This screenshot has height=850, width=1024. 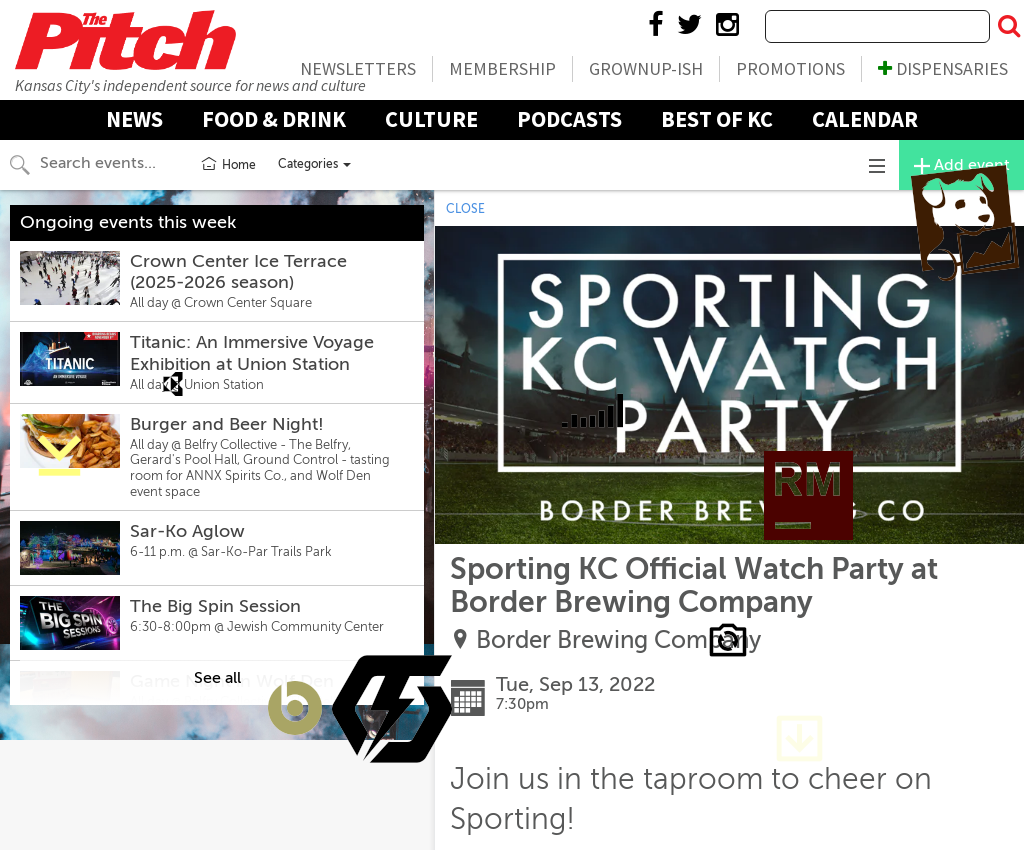 What do you see at coordinates (392, 709) in the screenshot?
I see `visit the thunderstore mod repository` at bounding box center [392, 709].